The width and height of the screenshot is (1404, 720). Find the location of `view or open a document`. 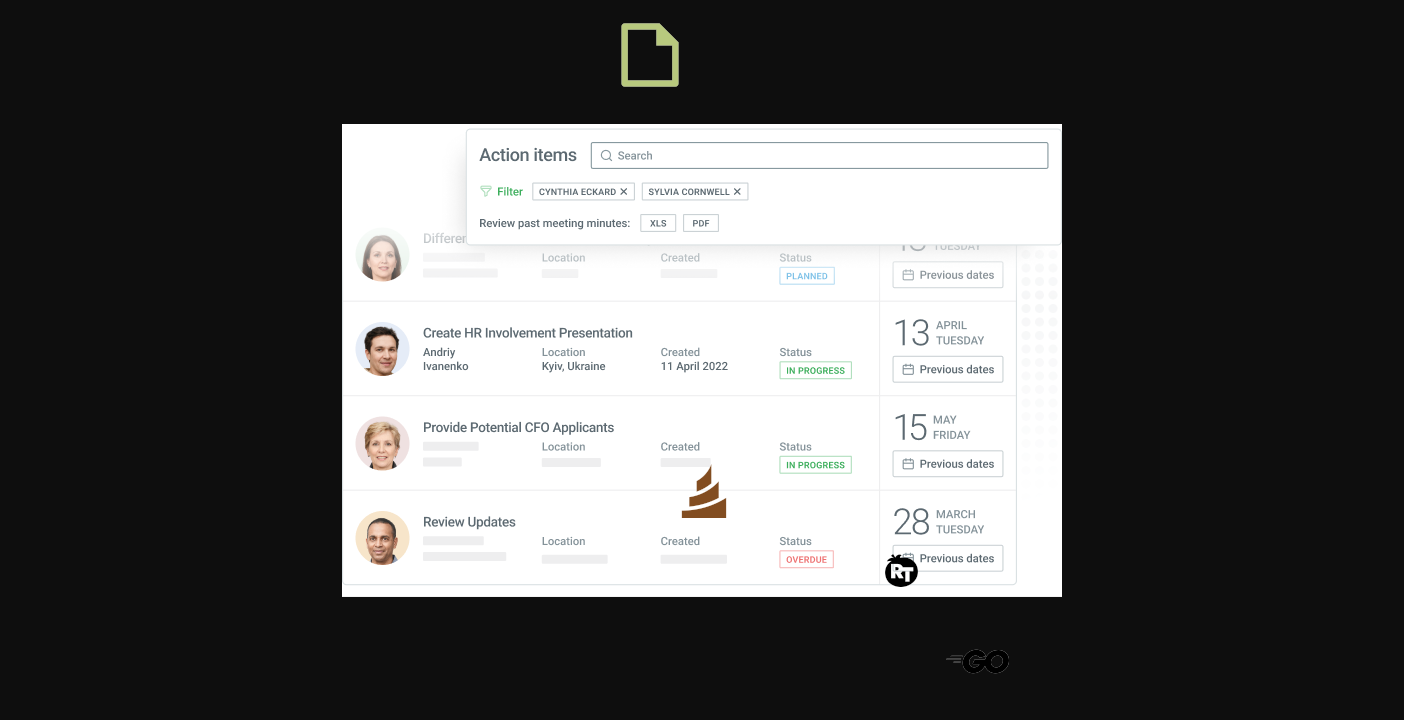

view or open a document is located at coordinates (650, 55).